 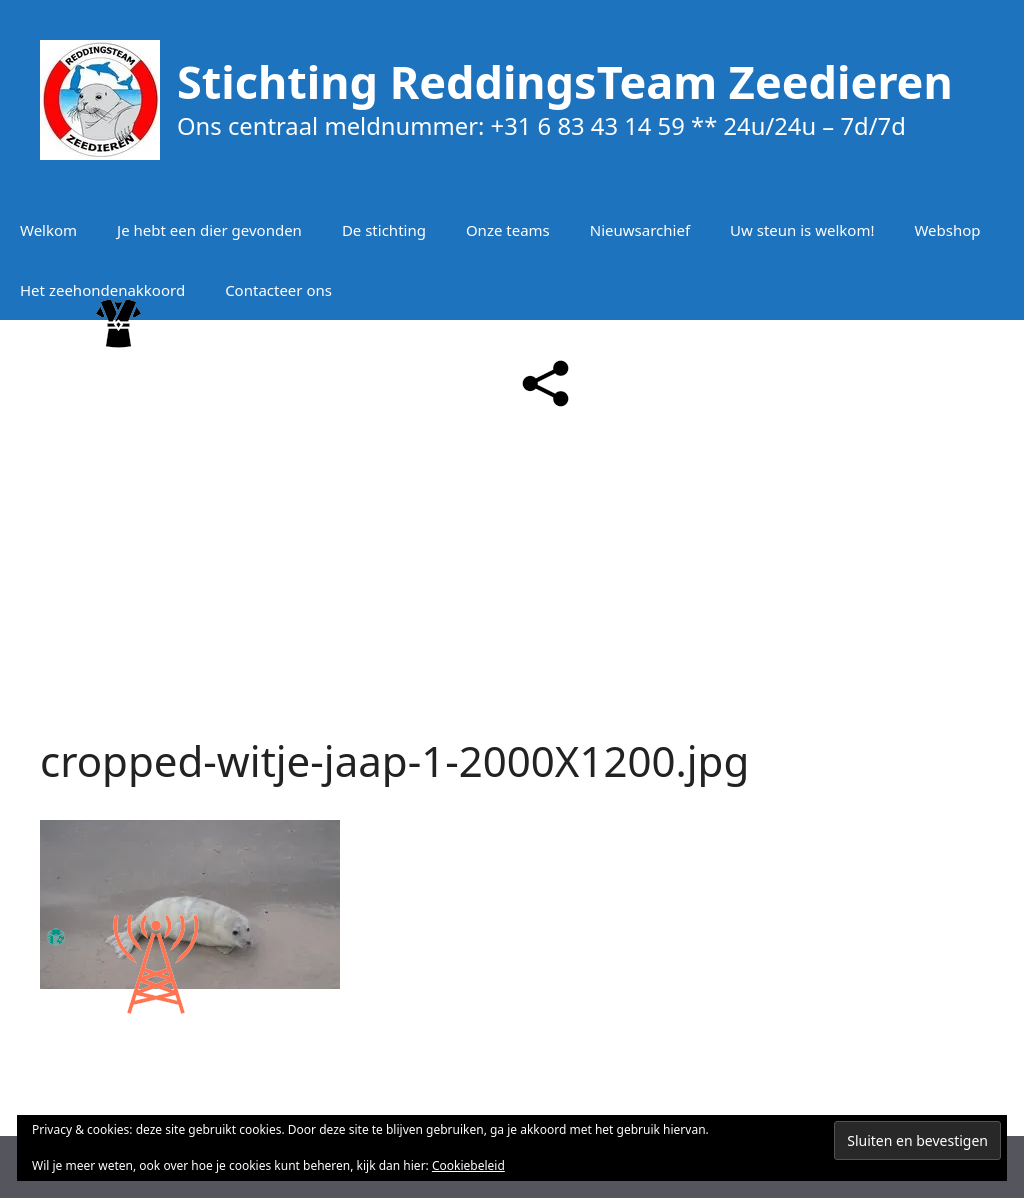 What do you see at coordinates (56, 937) in the screenshot?
I see `roll the dice or randomize` at bounding box center [56, 937].